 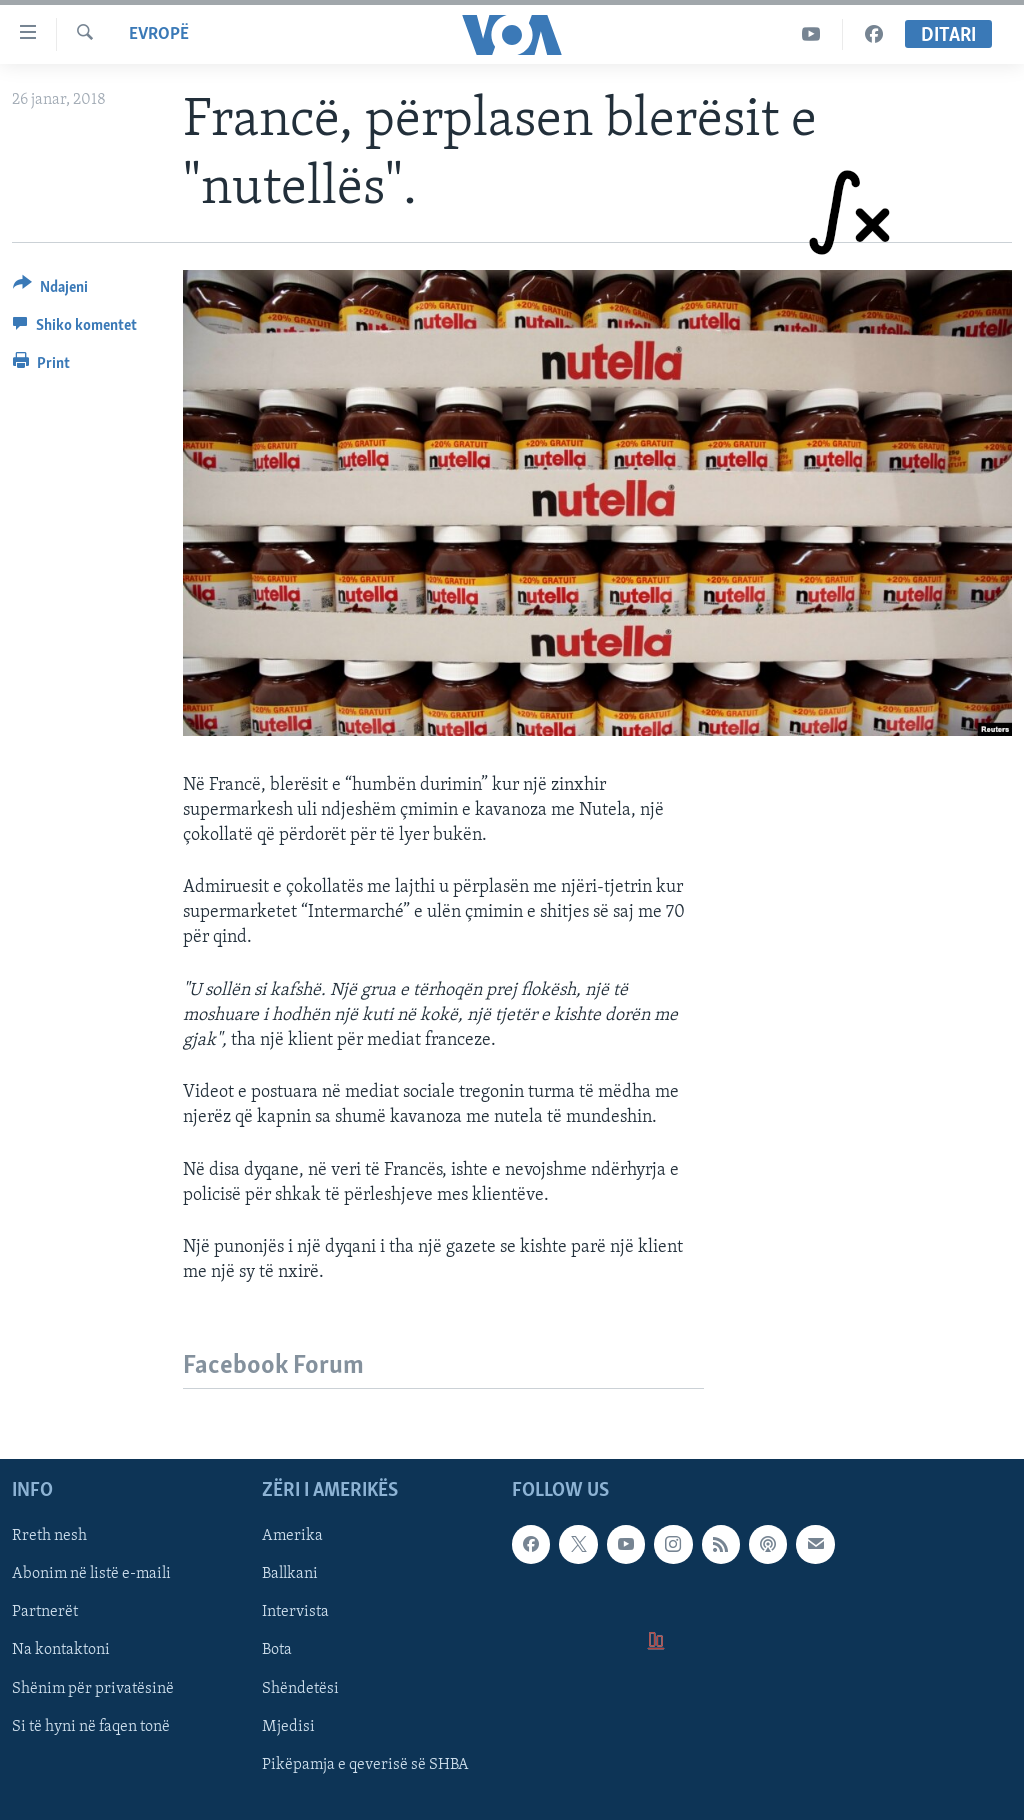 What do you see at coordinates (656, 1641) in the screenshot?
I see `align selected objects to the bottom edge` at bounding box center [656, 1641].